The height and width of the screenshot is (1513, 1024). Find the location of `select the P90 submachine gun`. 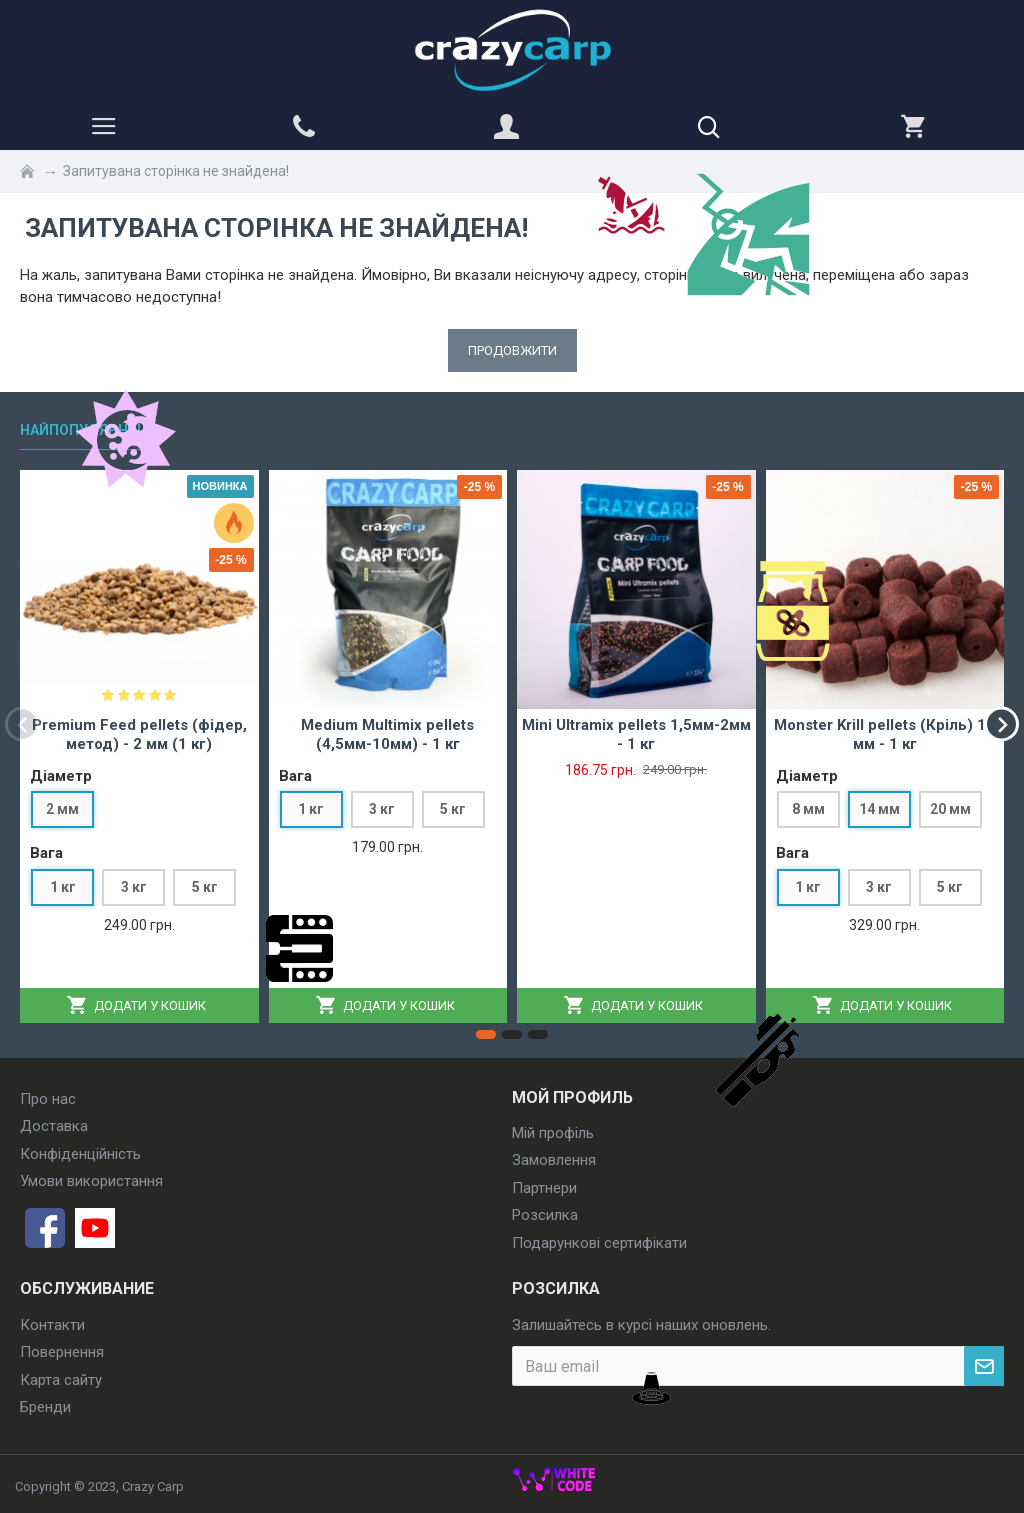

select the P90 submachine gun is located at coordinates (758, 1060).